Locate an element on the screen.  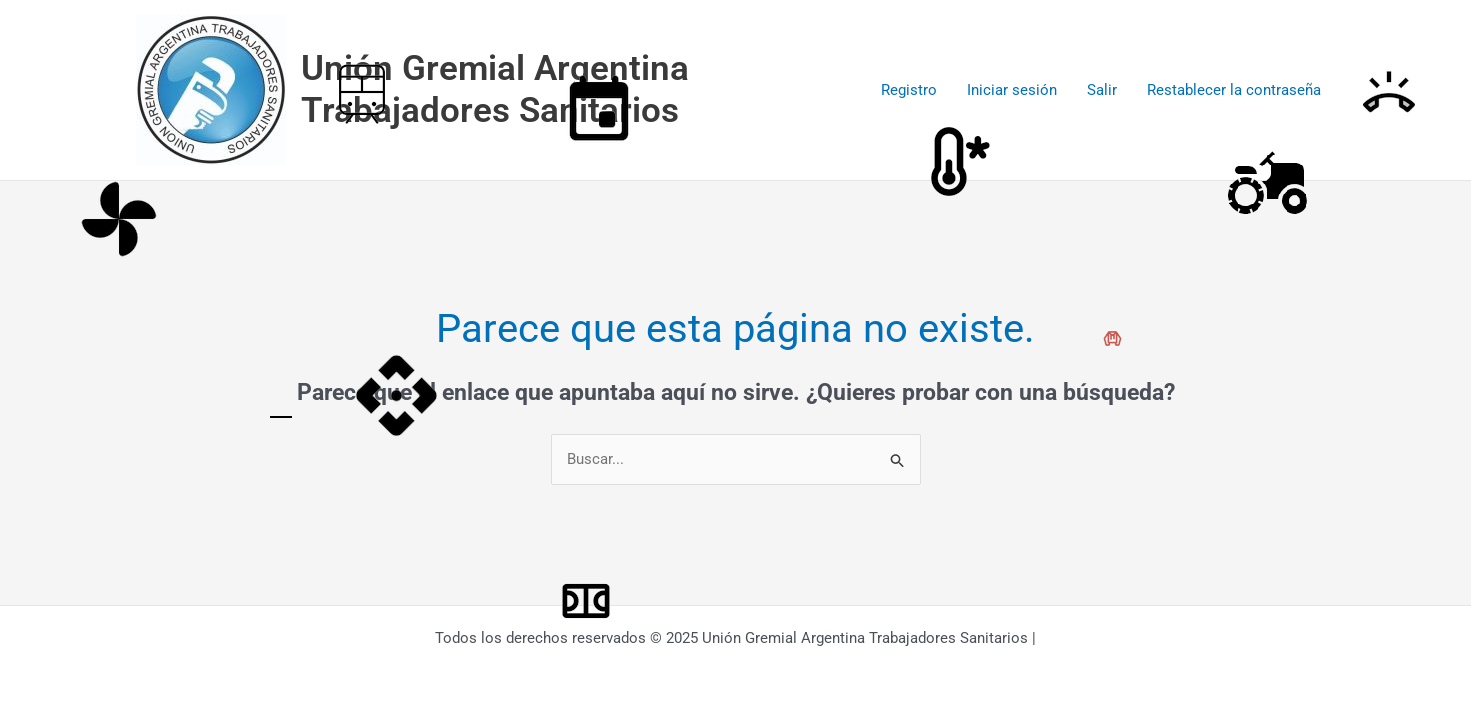
maximize window to full screen is located at coordinates (281, 427).